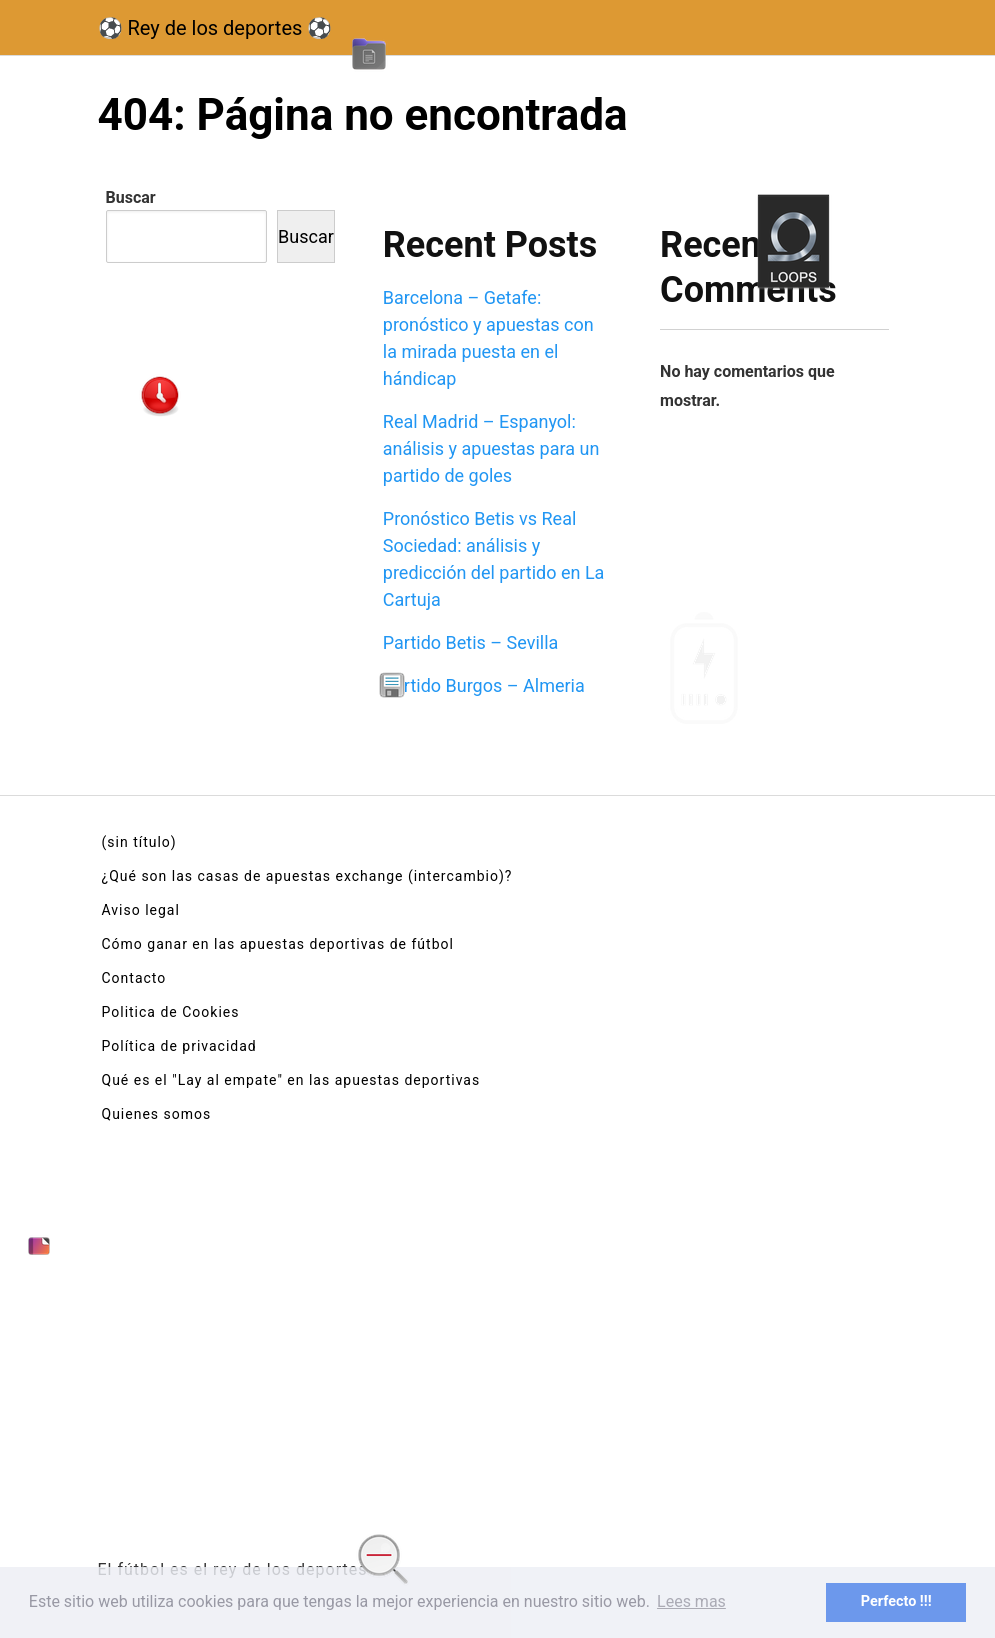  Describe the element at coordinates (369, 54) in the screenshot. I see `open your documents folder` at that location.